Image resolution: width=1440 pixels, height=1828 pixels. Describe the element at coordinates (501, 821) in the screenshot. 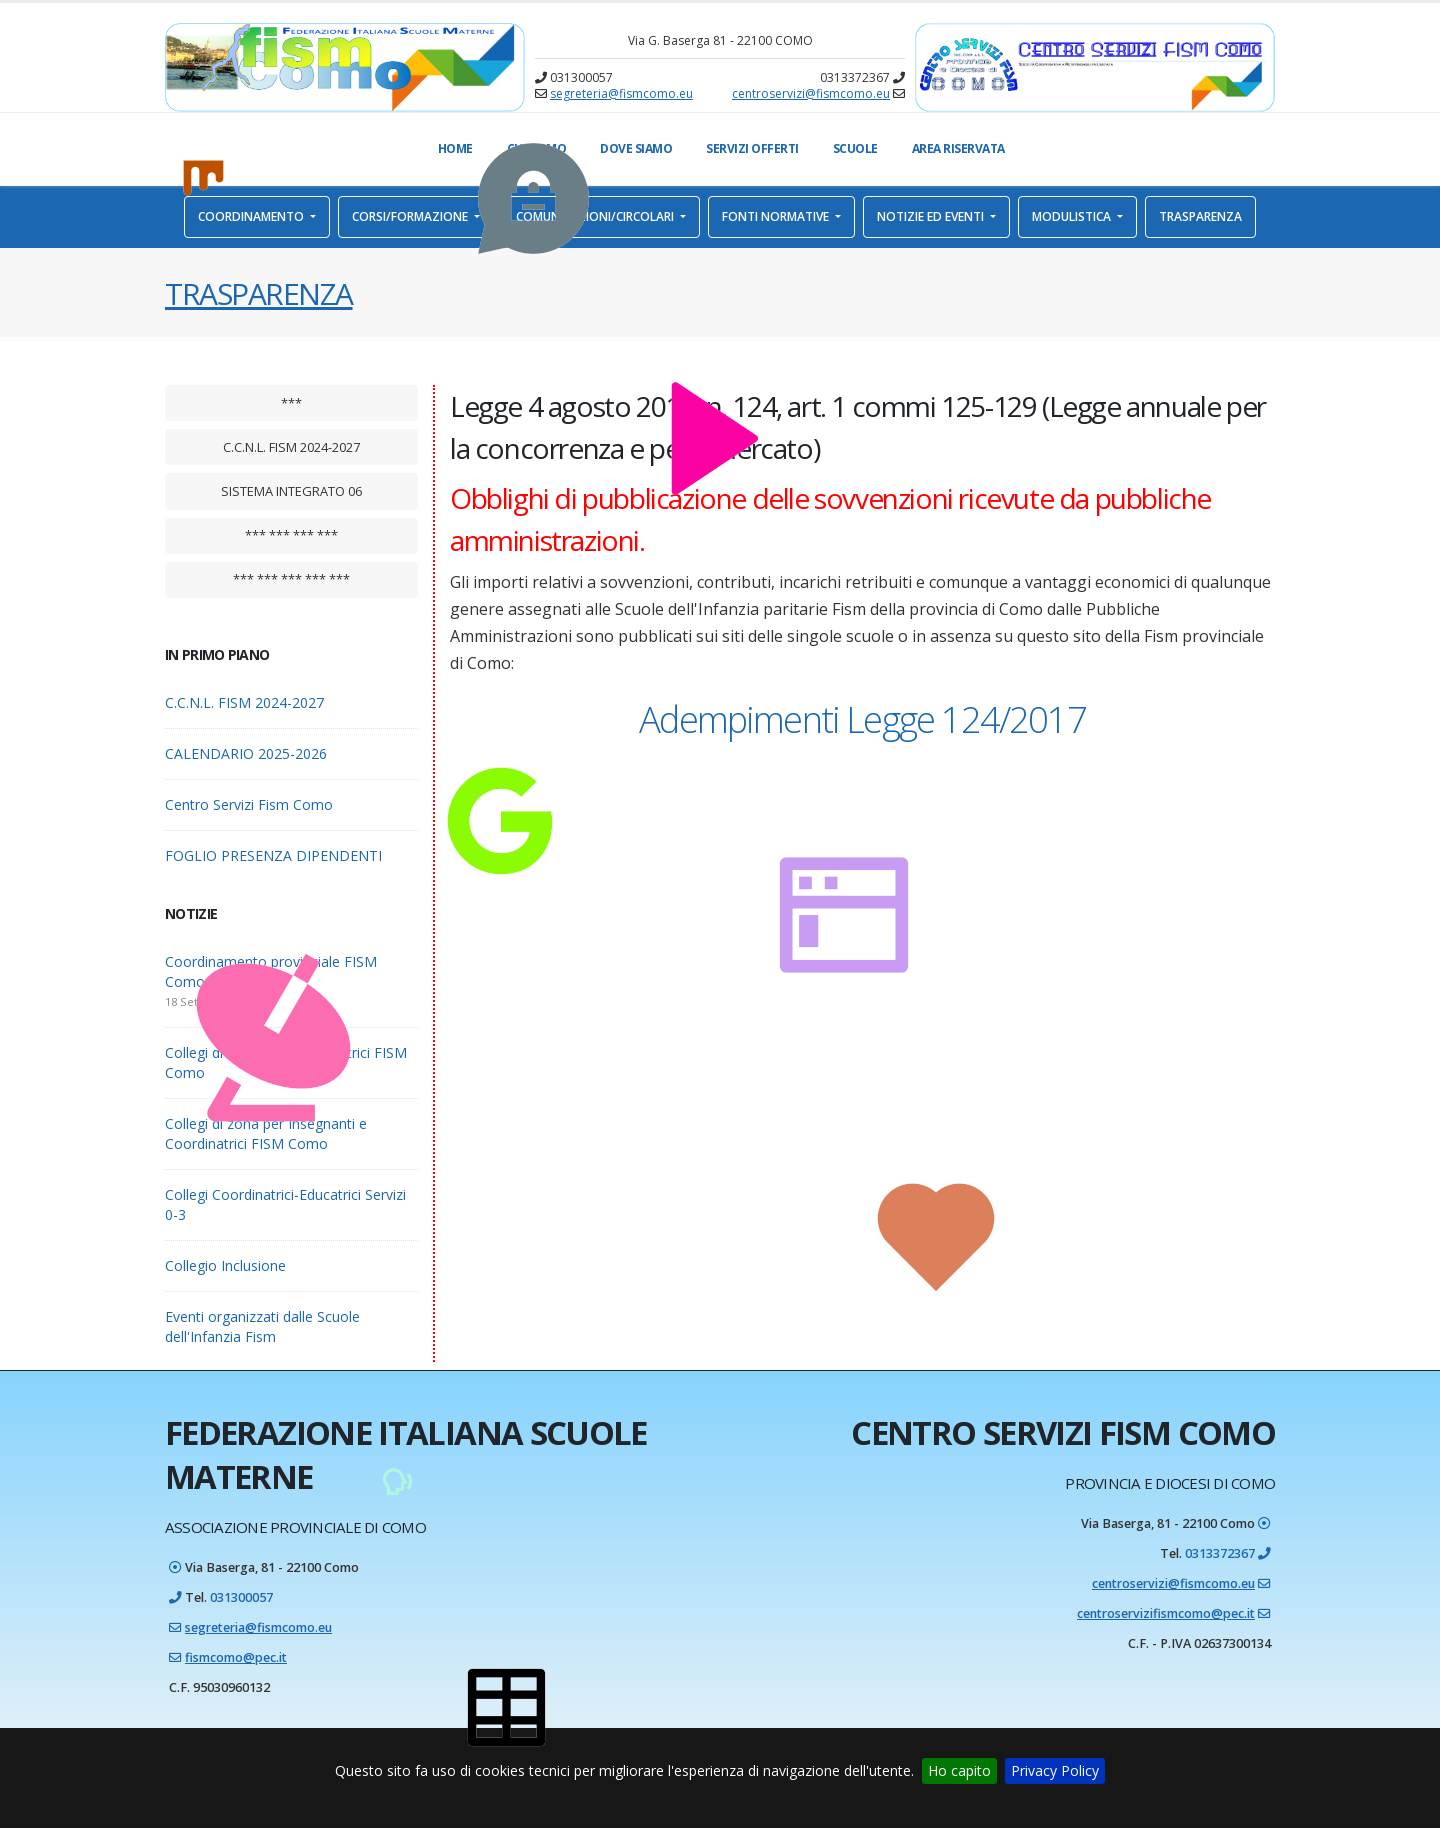

I see `sign in with Google` at that location.